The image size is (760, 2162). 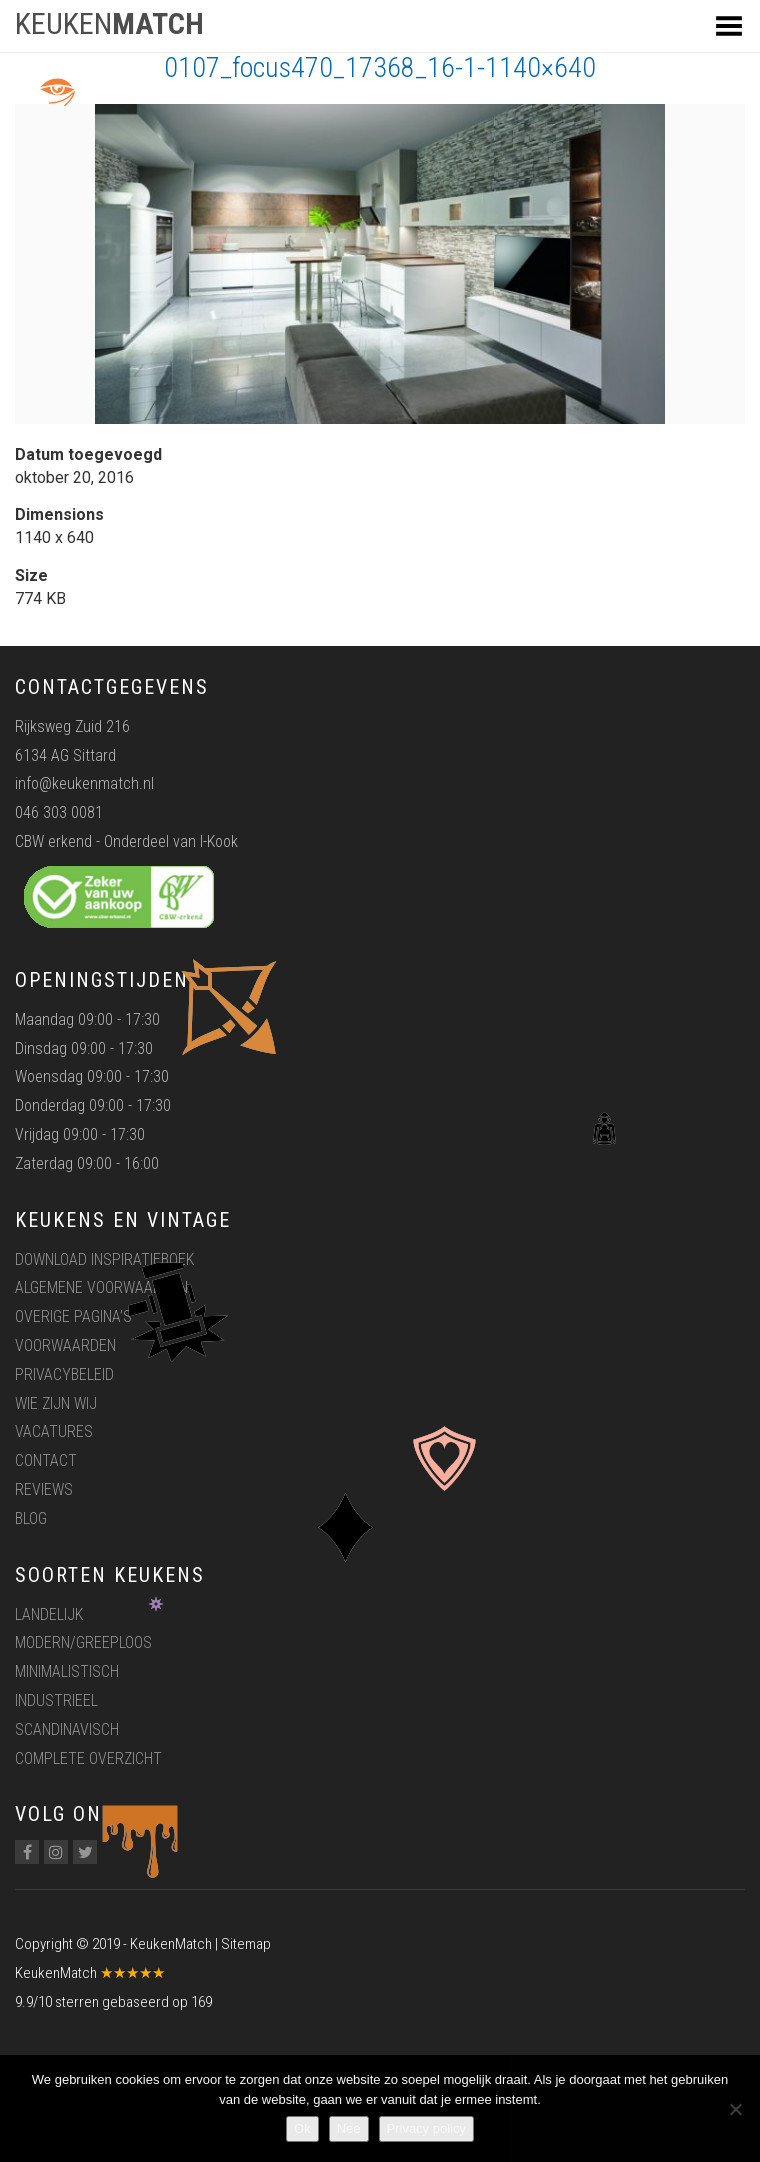 What do you see at coordinates (604, 1128) in the screenshot?
I see `browse hoodies or casual apparel` at bounding box center [604, 1128].